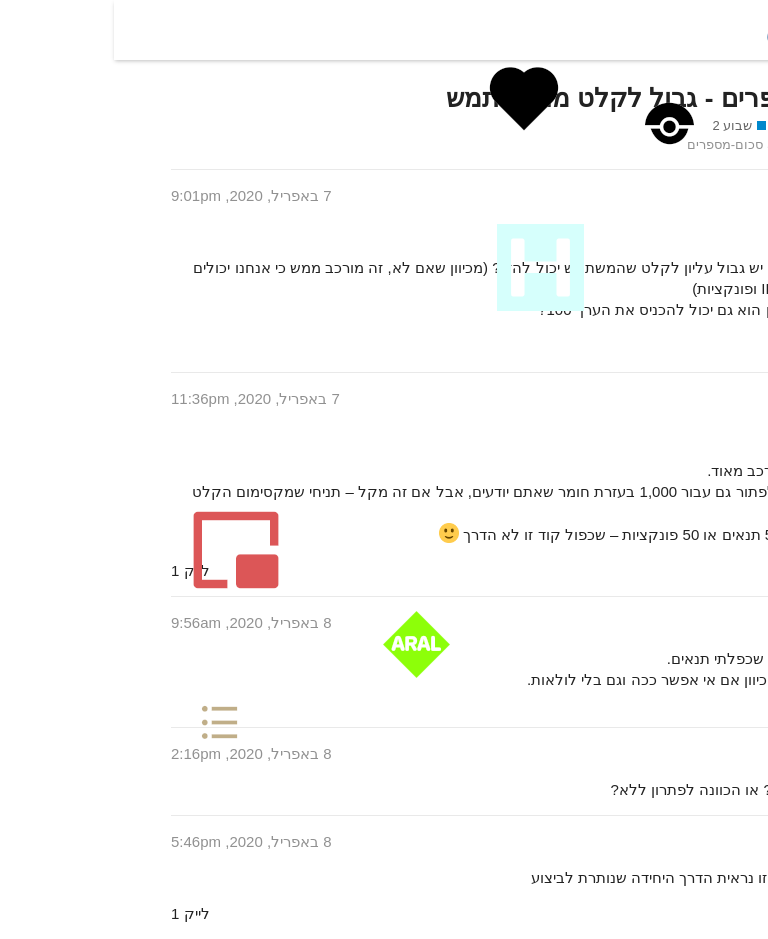 This screenshot has height=939, width=768. I want to click on enable picture-in-picture mode, so click(236, 550).